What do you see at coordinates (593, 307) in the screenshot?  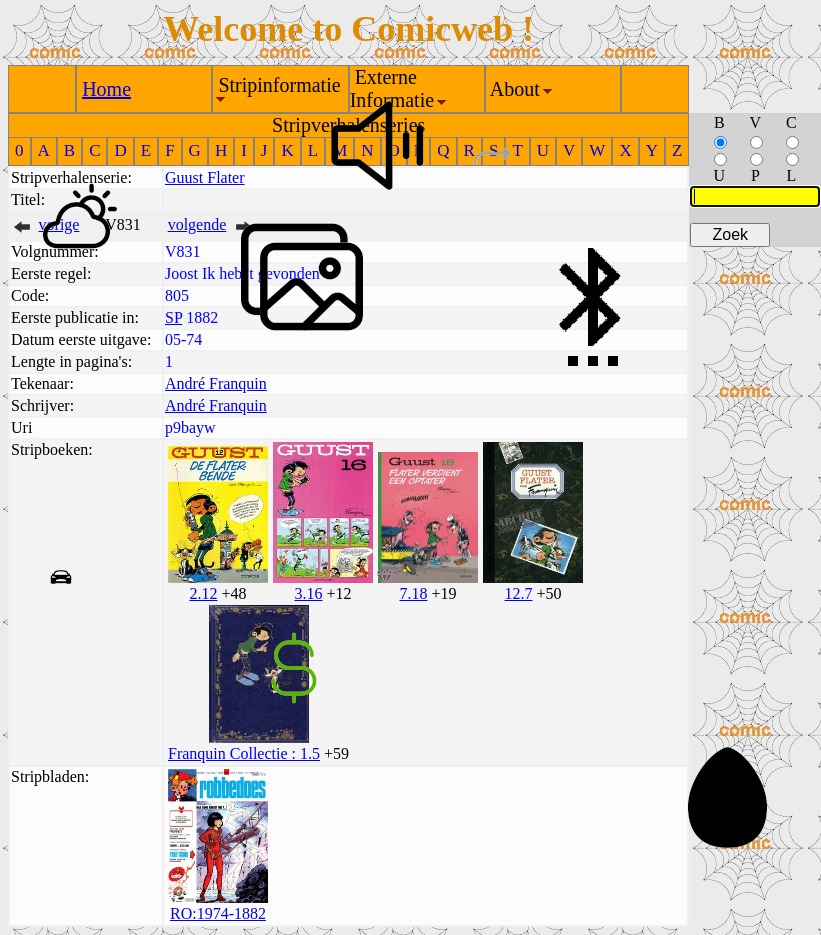 I see `access bluetooth settings` at bounding box center [593, 307].